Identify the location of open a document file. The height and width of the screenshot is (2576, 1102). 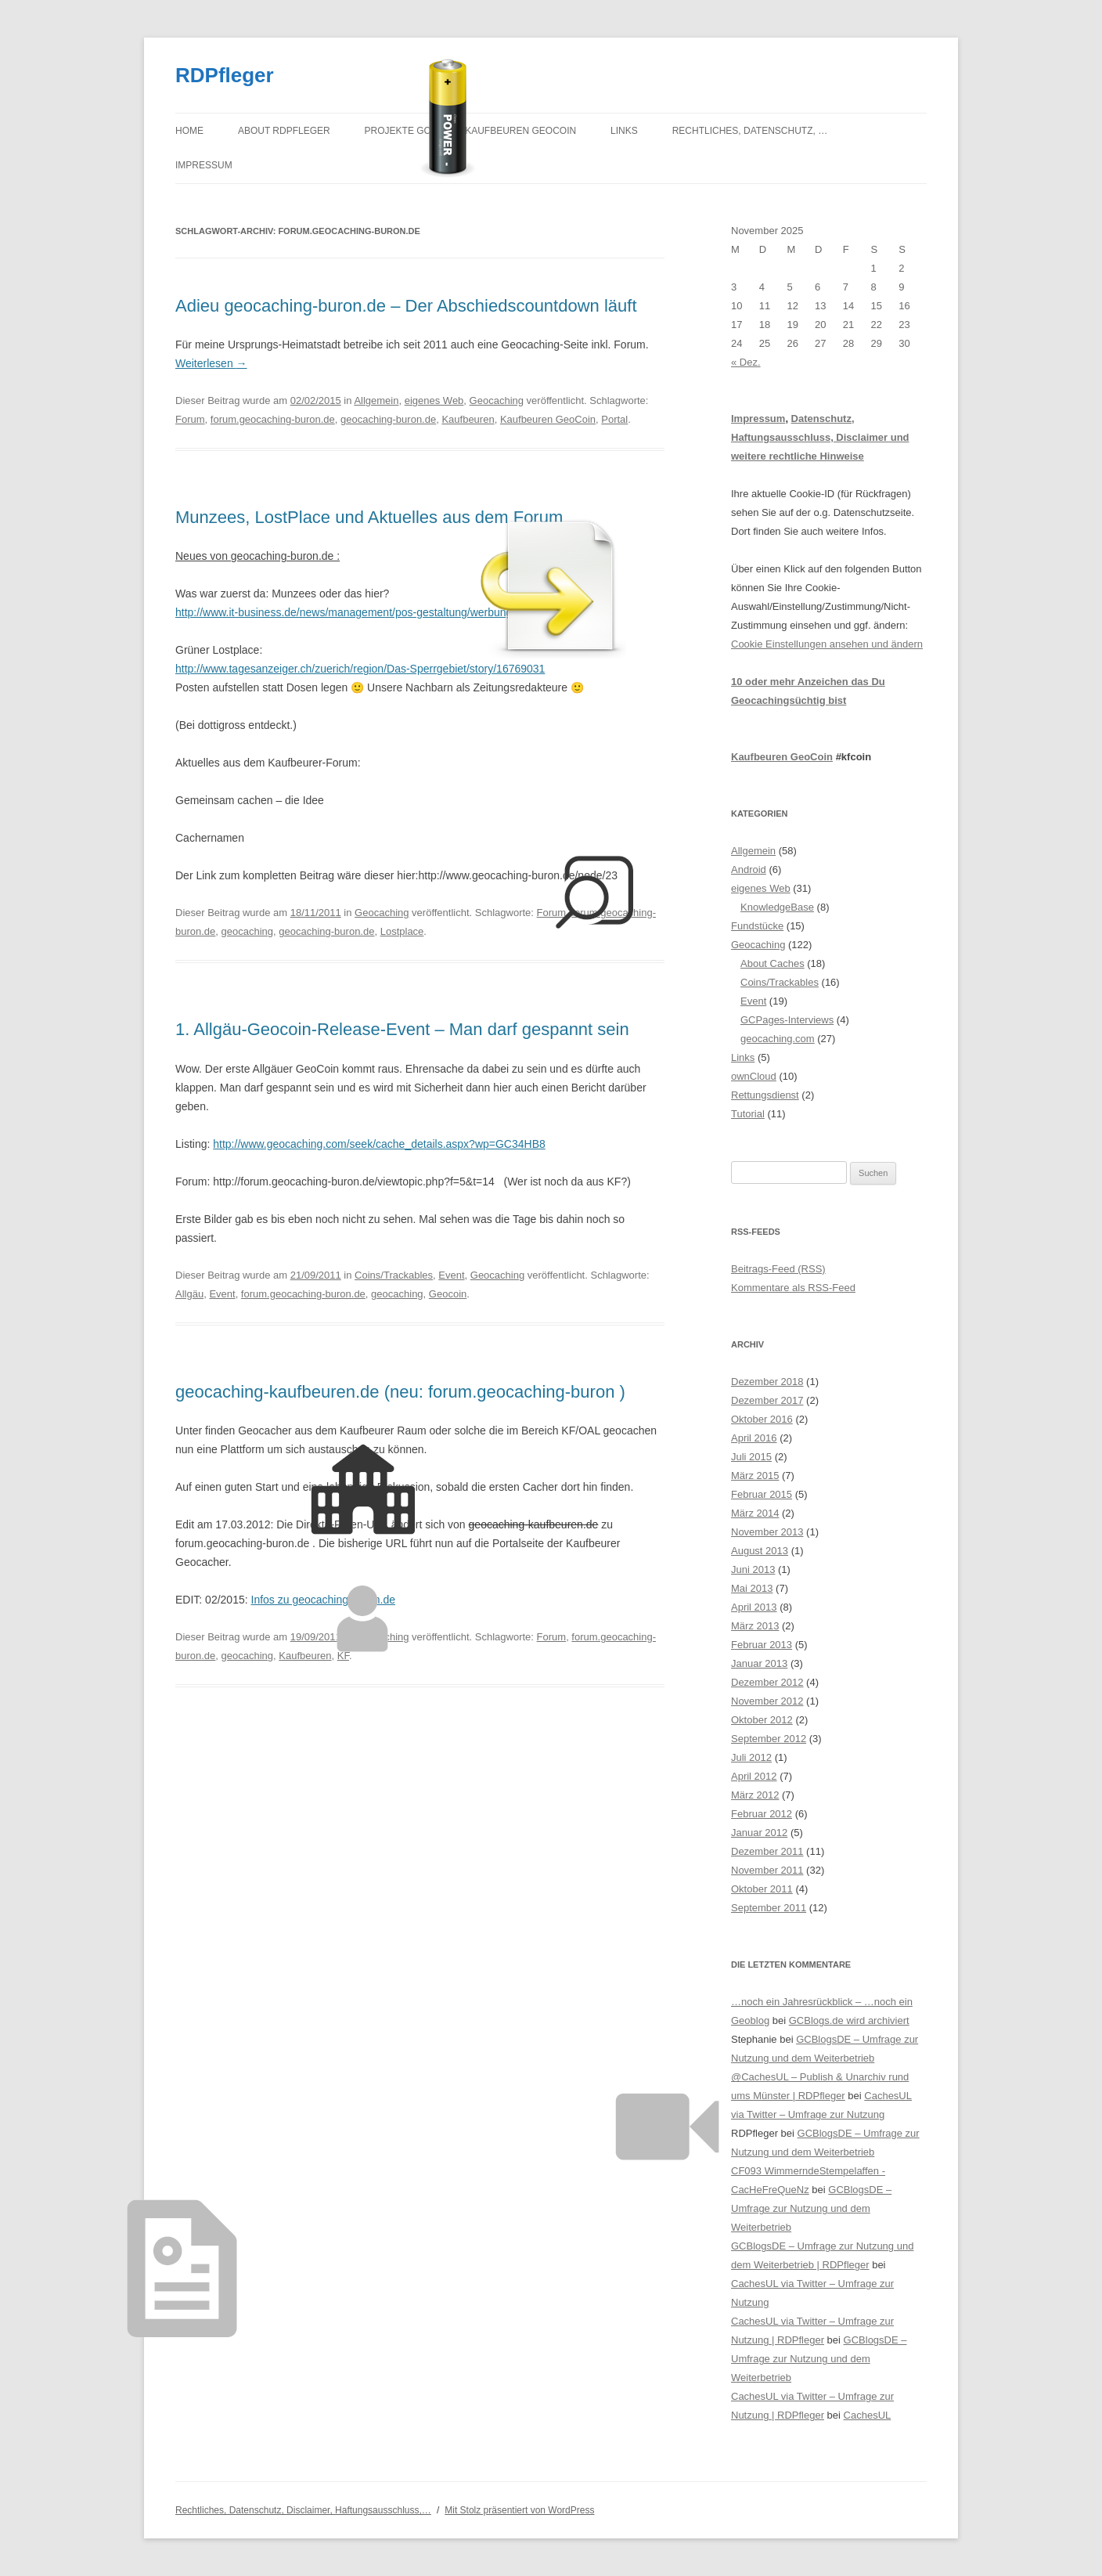
(182, 2264).